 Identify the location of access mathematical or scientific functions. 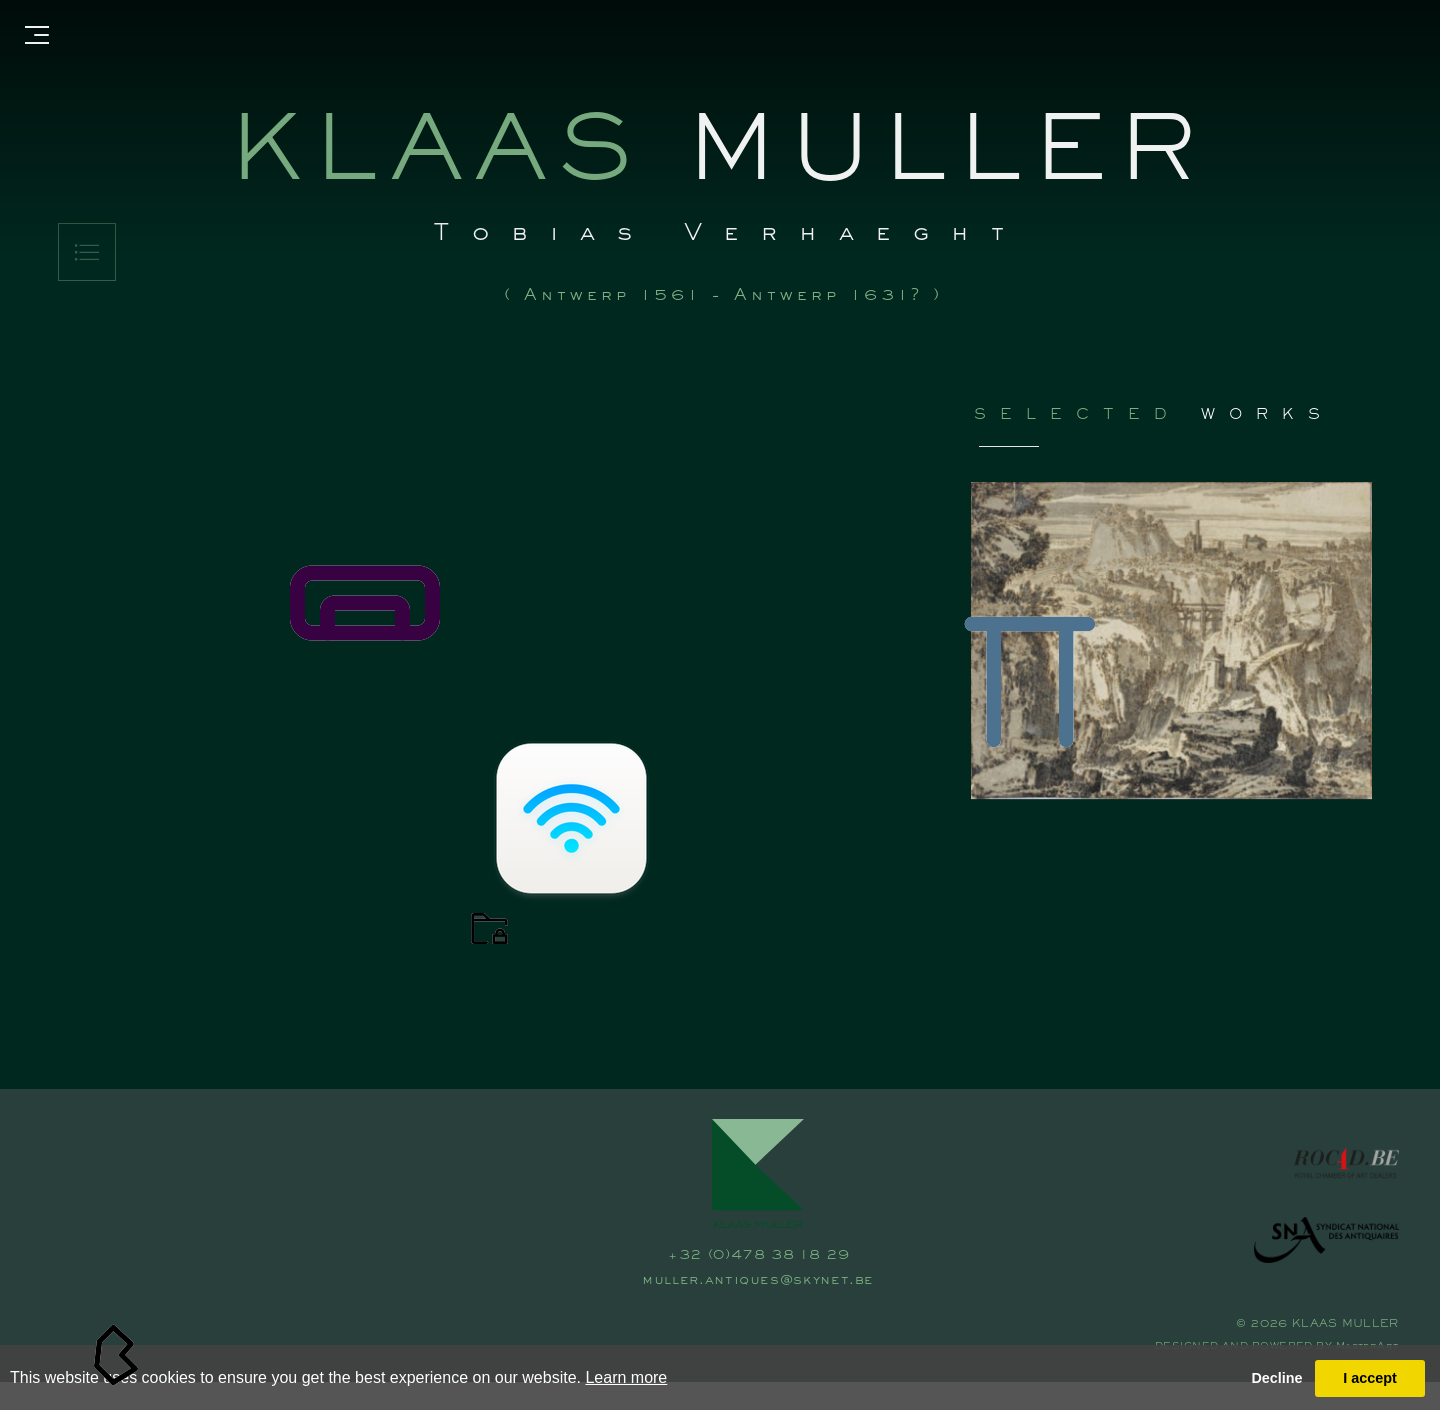
(1030, 682).